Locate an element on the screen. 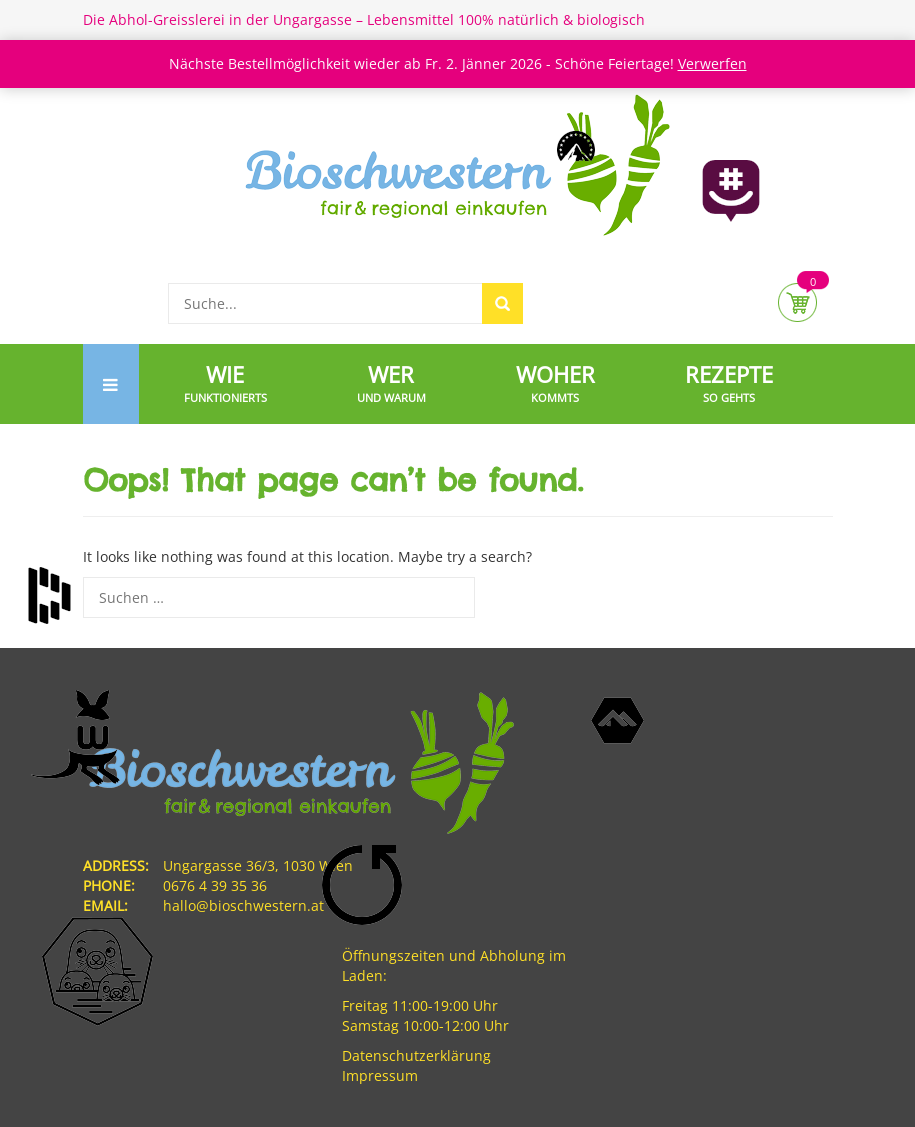 The width and height of the screenshot is (915, 1127). open GroupMe messaging app is located at coordinates (731, 191).